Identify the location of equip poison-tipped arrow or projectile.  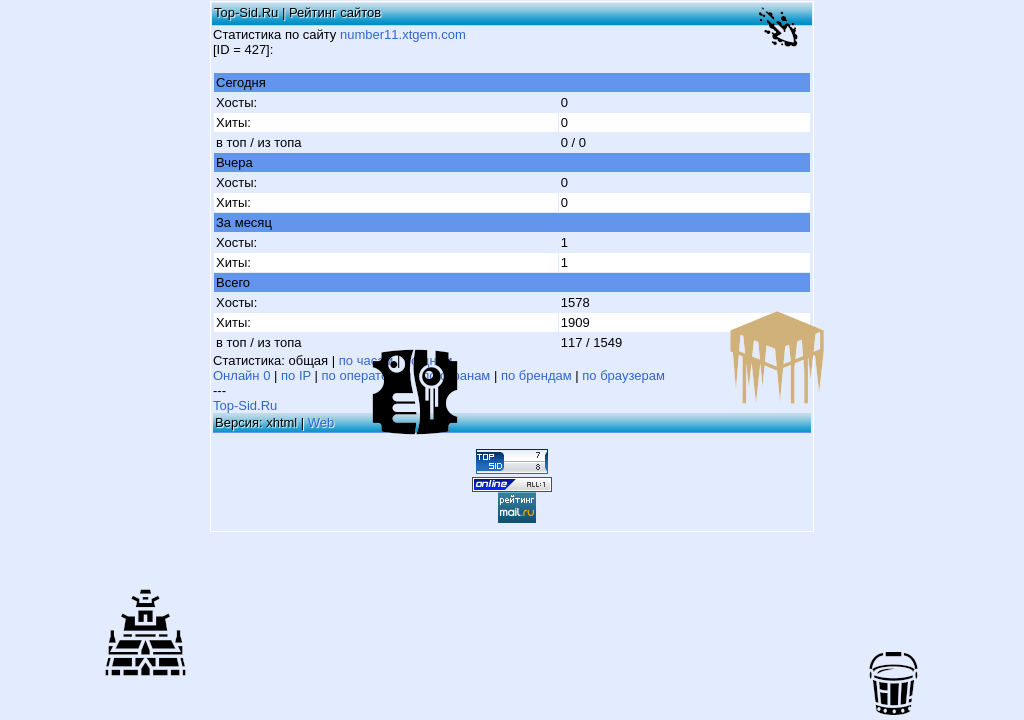
(778, 27).